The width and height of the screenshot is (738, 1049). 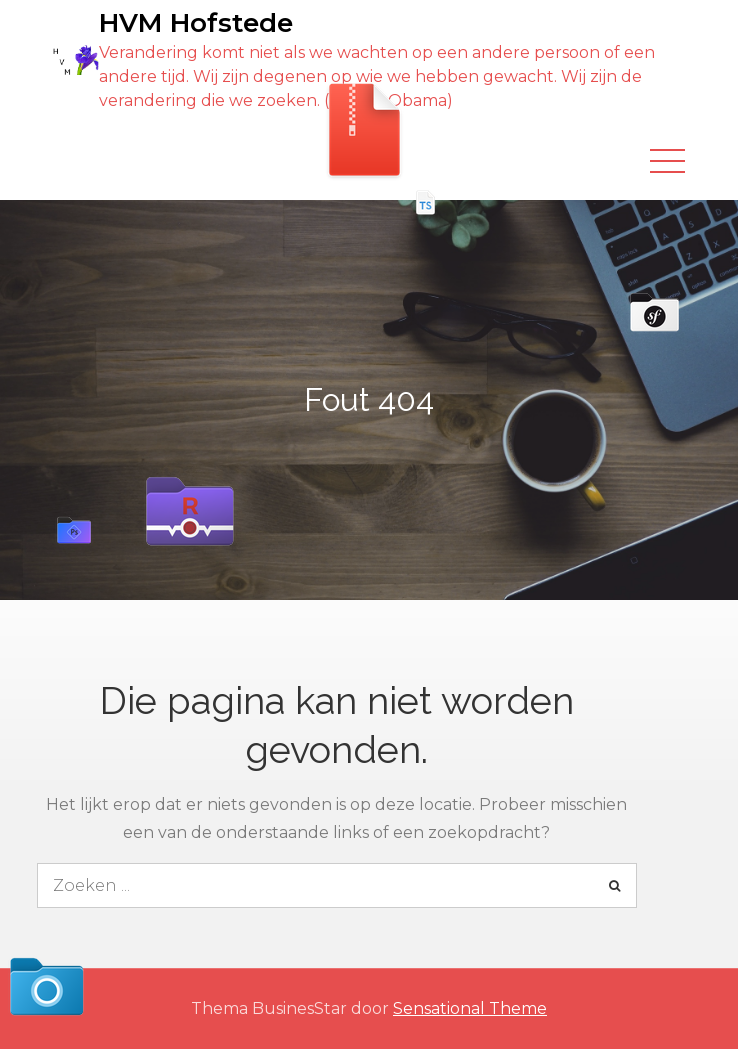 What do you see at coordinates (364, 131) in the screenshot?
I see `a compressed tar archive file (.tar.z)` at bounding box center [364, 131].